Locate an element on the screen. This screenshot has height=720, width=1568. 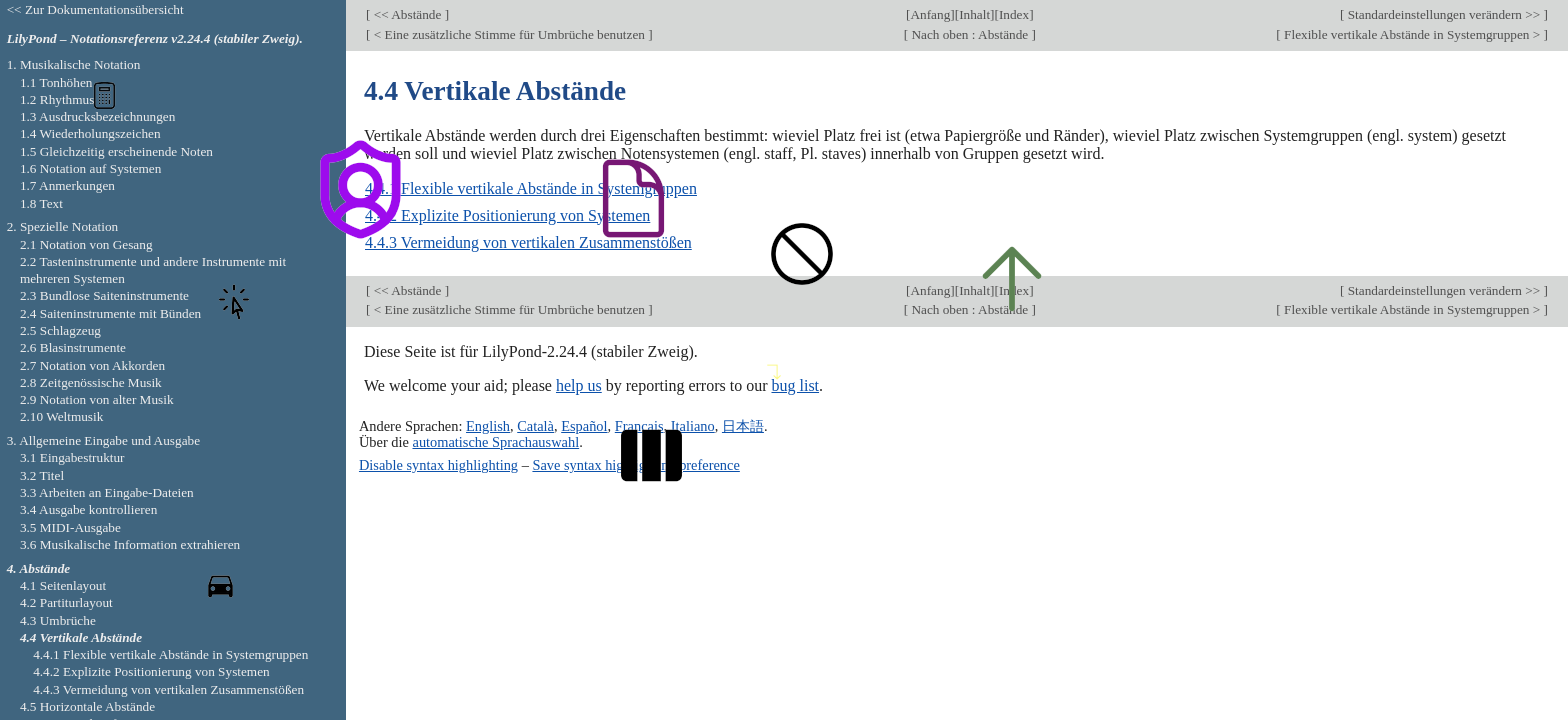
move item up in a list is located at coordinates (1012, 279).